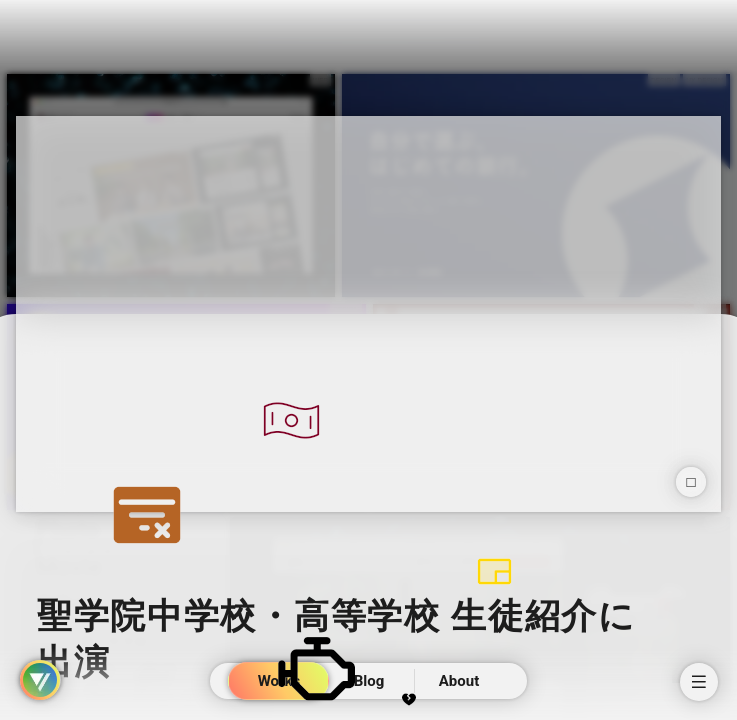 The image size is (737, 720). Describe the element at coordinates (291, 420) in the screenshot. I see `view payment or transaction details` at that location.